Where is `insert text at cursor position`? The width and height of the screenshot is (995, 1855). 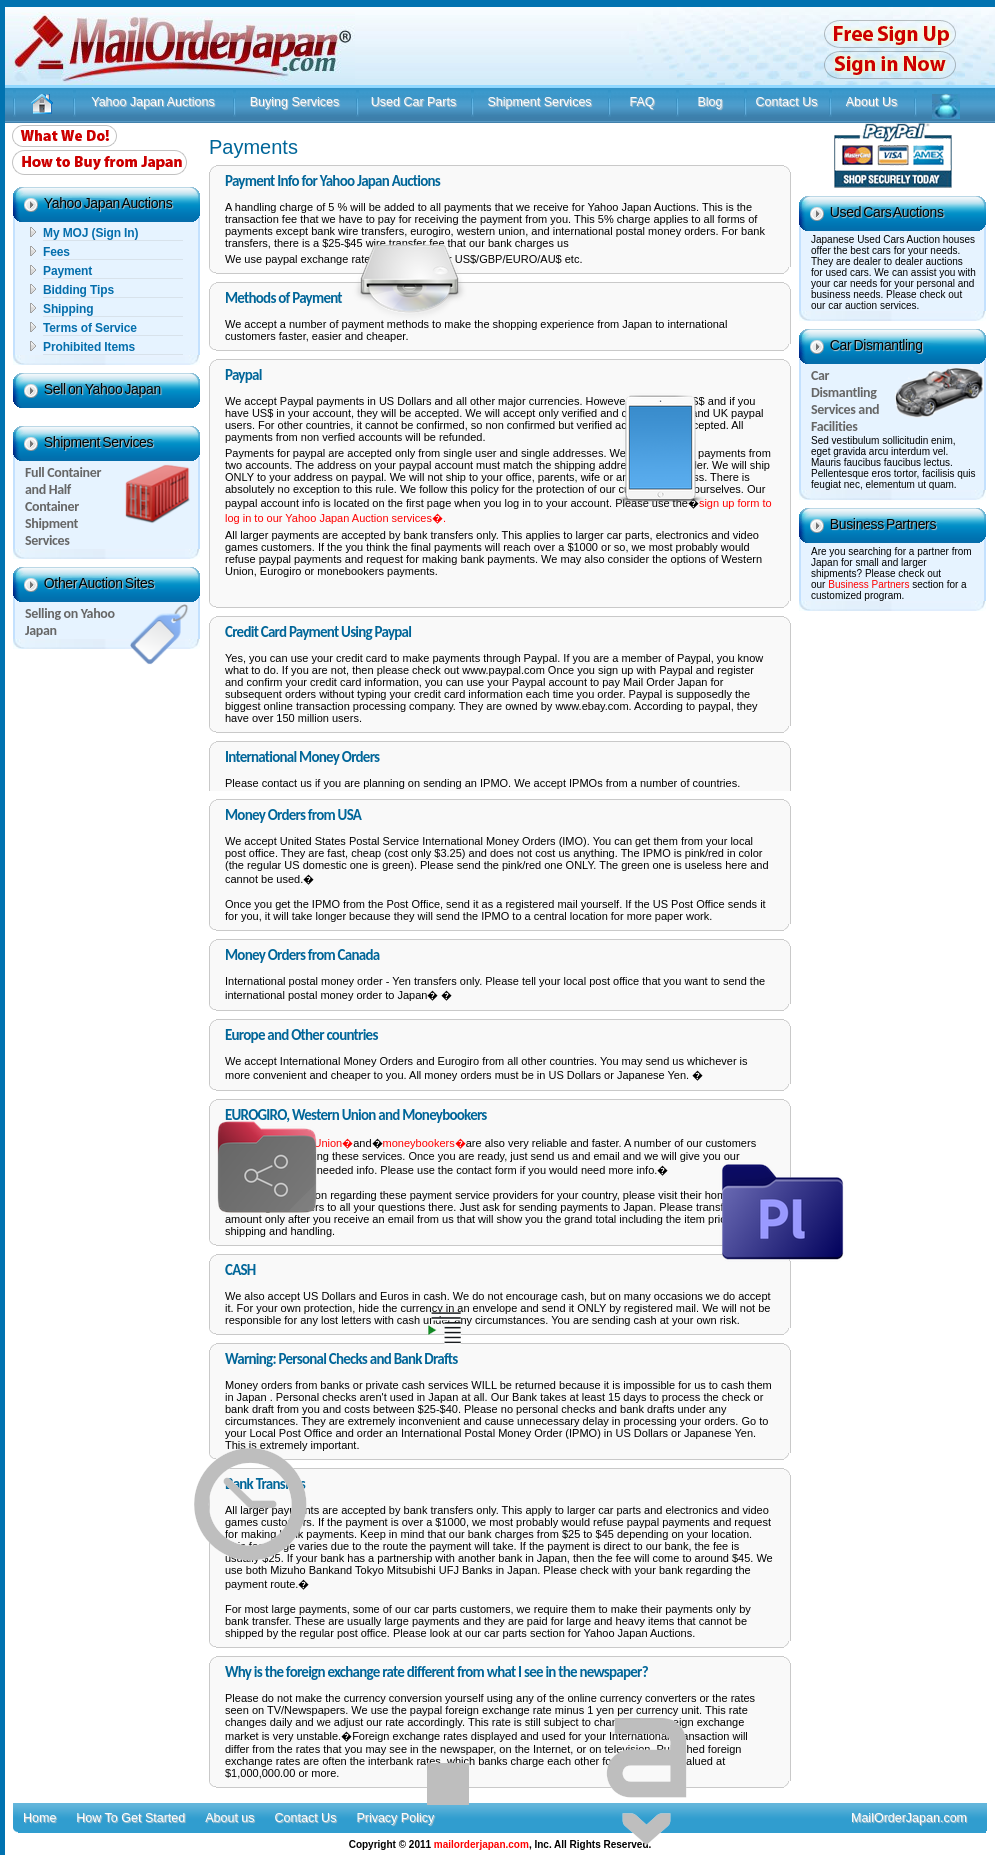
insert text at cursor position is located at coordinates (646, 1781).